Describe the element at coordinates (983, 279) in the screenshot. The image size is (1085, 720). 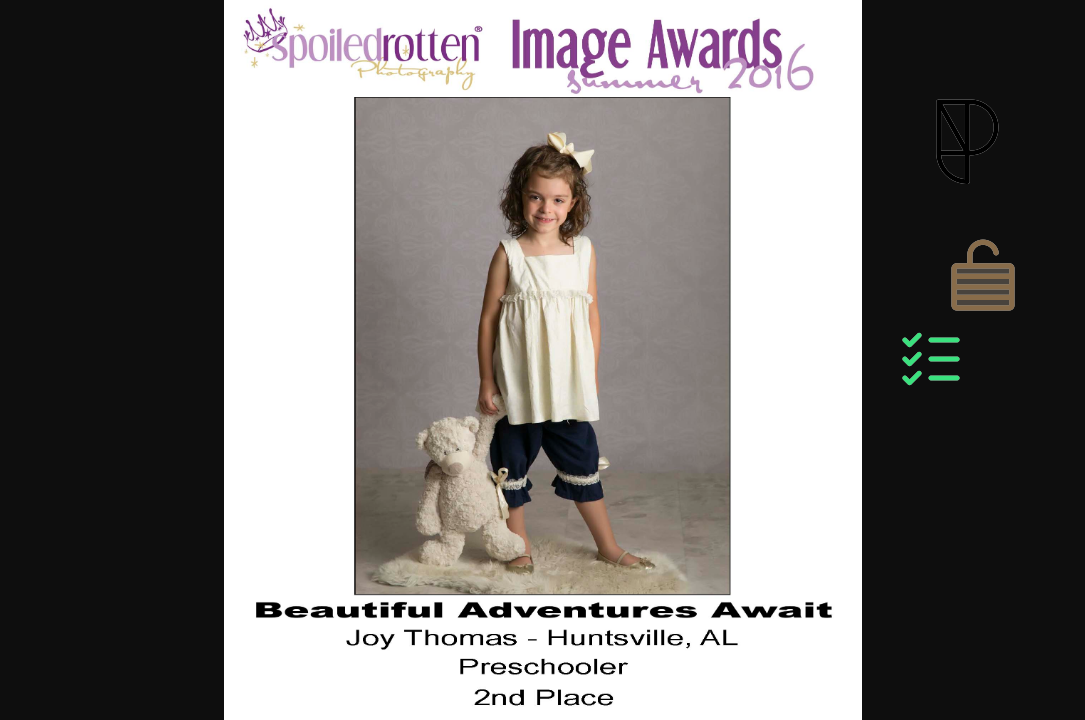
I see `indicates an unlocked or unsecured state` at that location.